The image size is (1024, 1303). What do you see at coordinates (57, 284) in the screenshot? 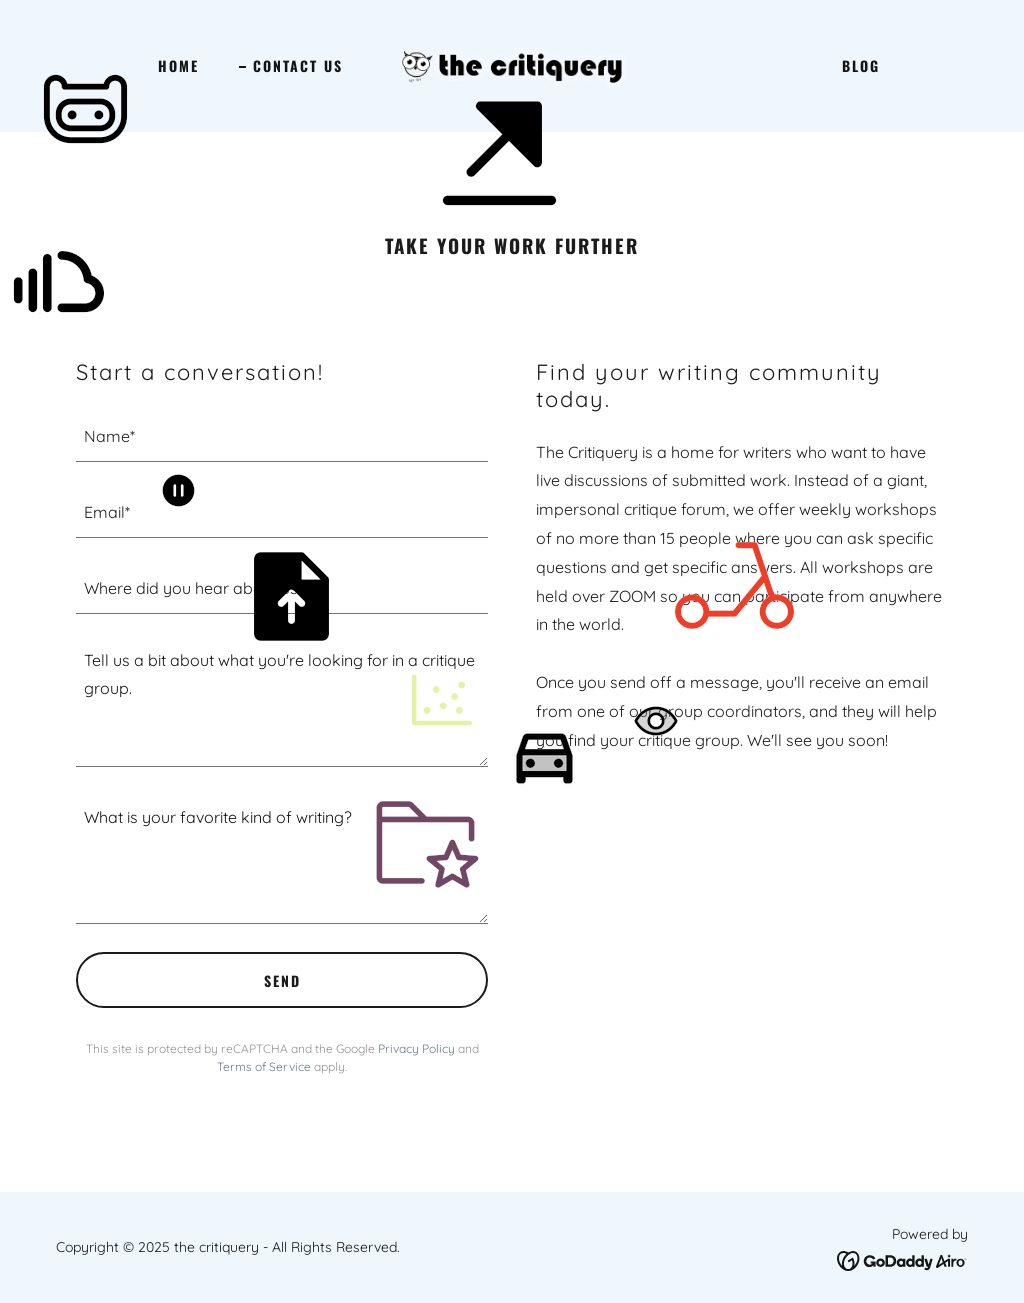
I see `open soundcloud app` at bounding box center [57, 284].